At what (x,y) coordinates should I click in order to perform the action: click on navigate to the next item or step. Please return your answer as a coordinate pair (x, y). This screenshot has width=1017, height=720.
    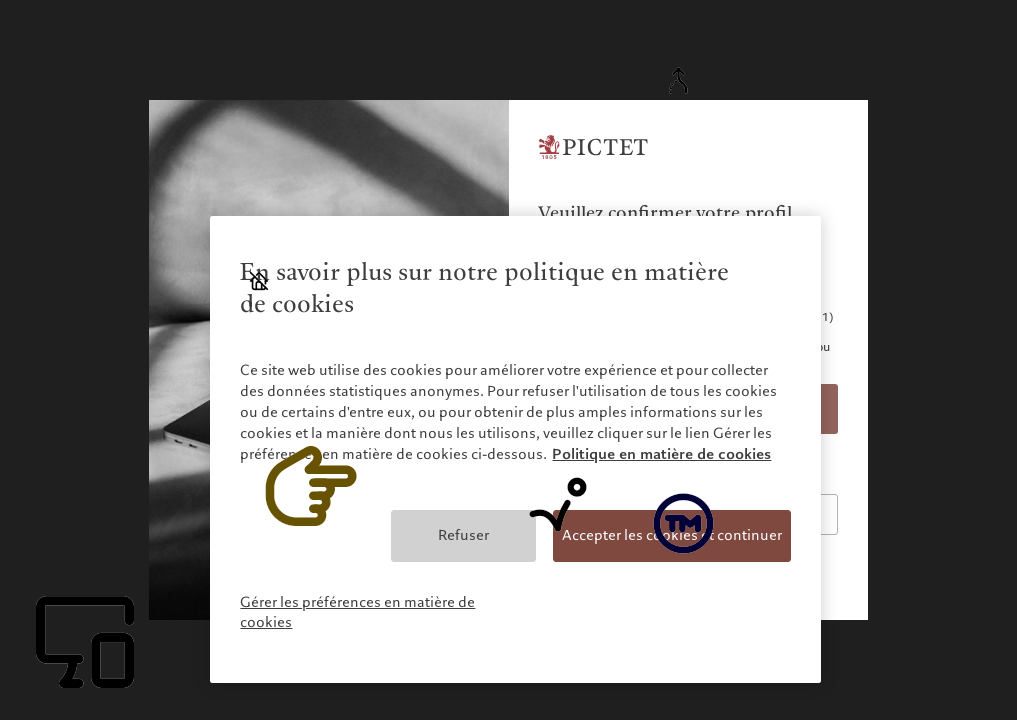
    Looking at the image, I should click on (309, 487).